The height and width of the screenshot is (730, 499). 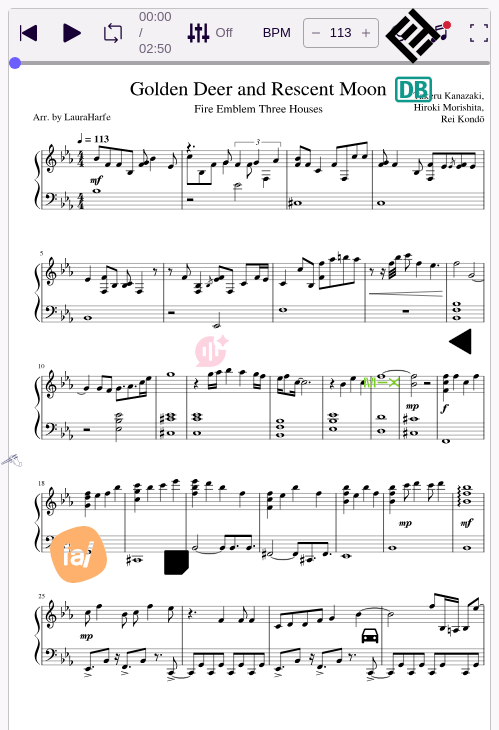 What do you see at coordinates (11, 460) in the screenshot?
I see `open tabelog restaurant review app` at bounding box center [11, 460].